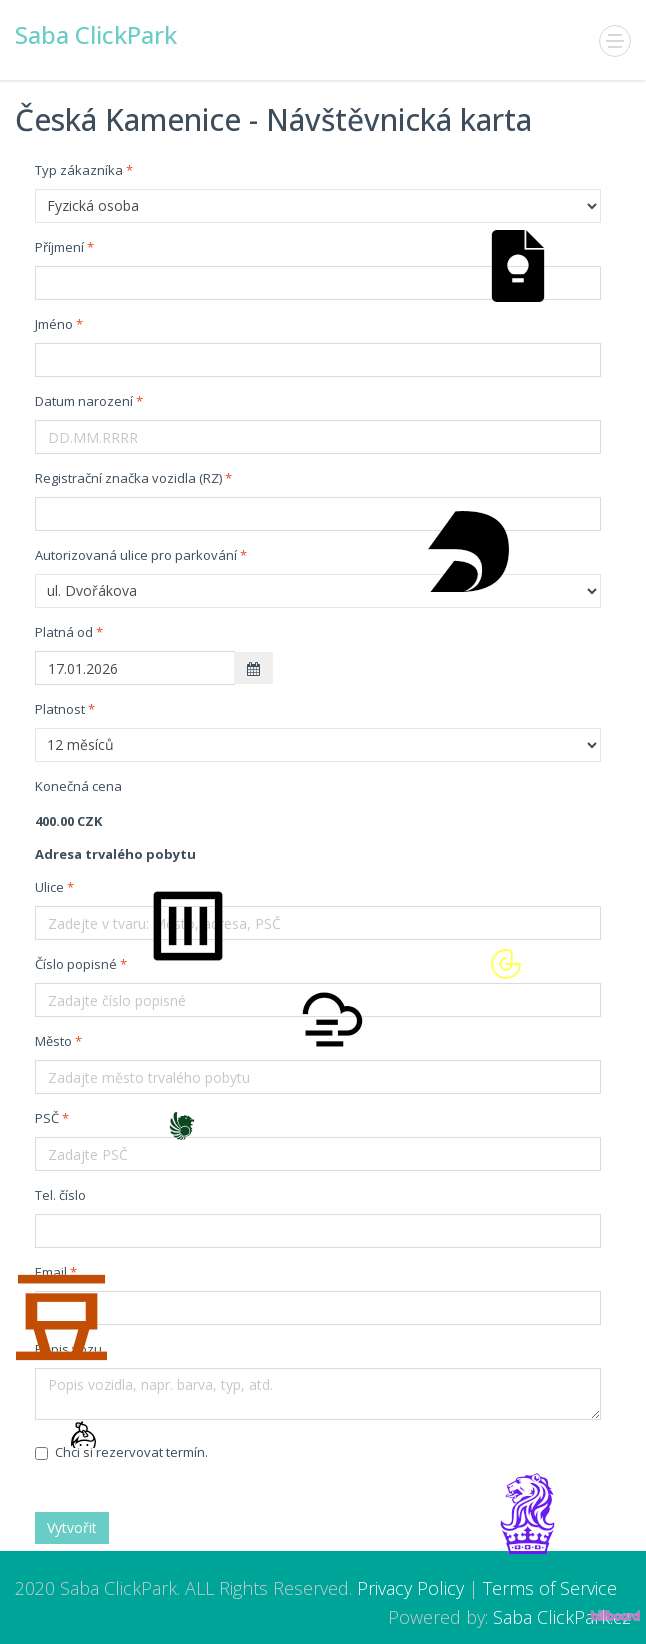 The image size is (646, 1644). What do you see at coordinates (61, 1317) in the screenshot?
I see `open the Douban app` at bounding box center [61, 1317].